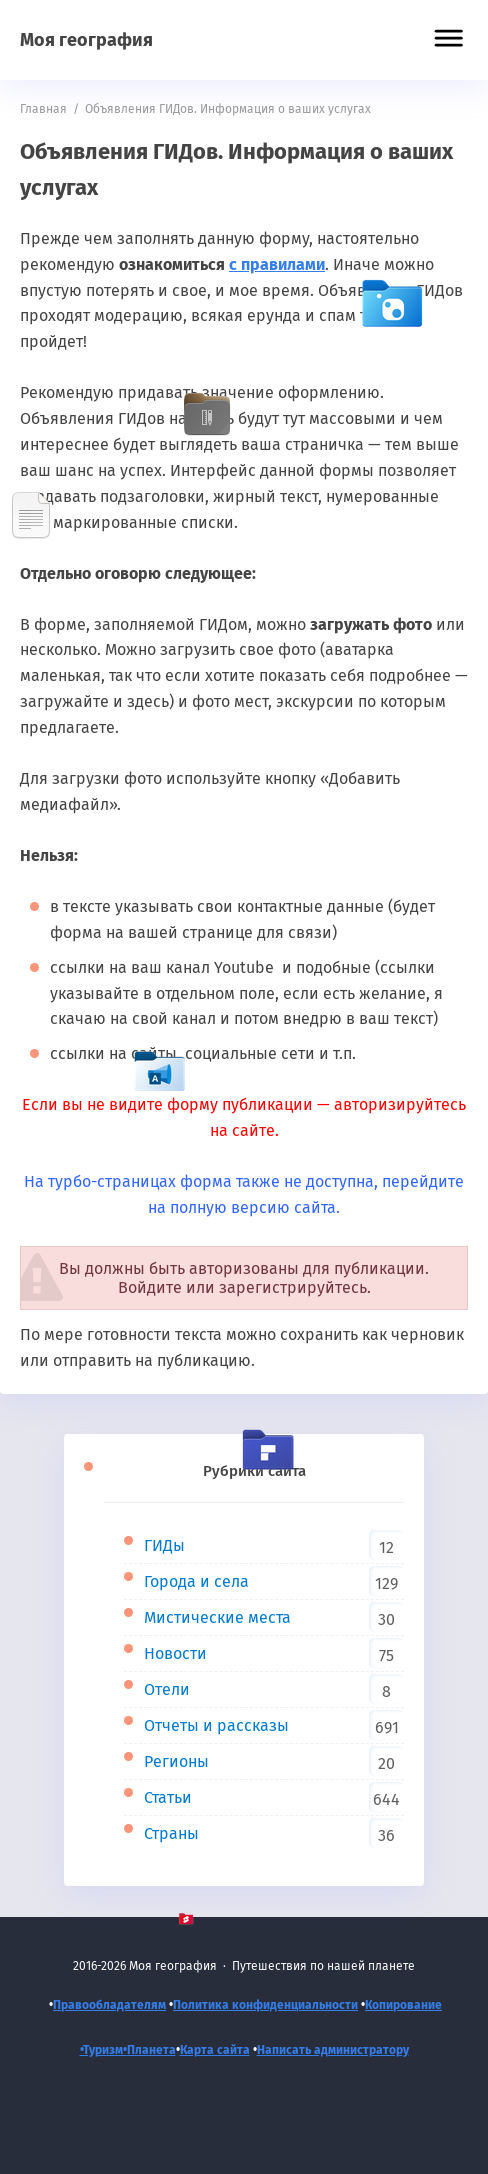 The width and height of the screenshot is (488, 2174). What do you see at coordinates (207, 414) in the screenshot?
I see `open templates folder` at bounding box center [207, 414].